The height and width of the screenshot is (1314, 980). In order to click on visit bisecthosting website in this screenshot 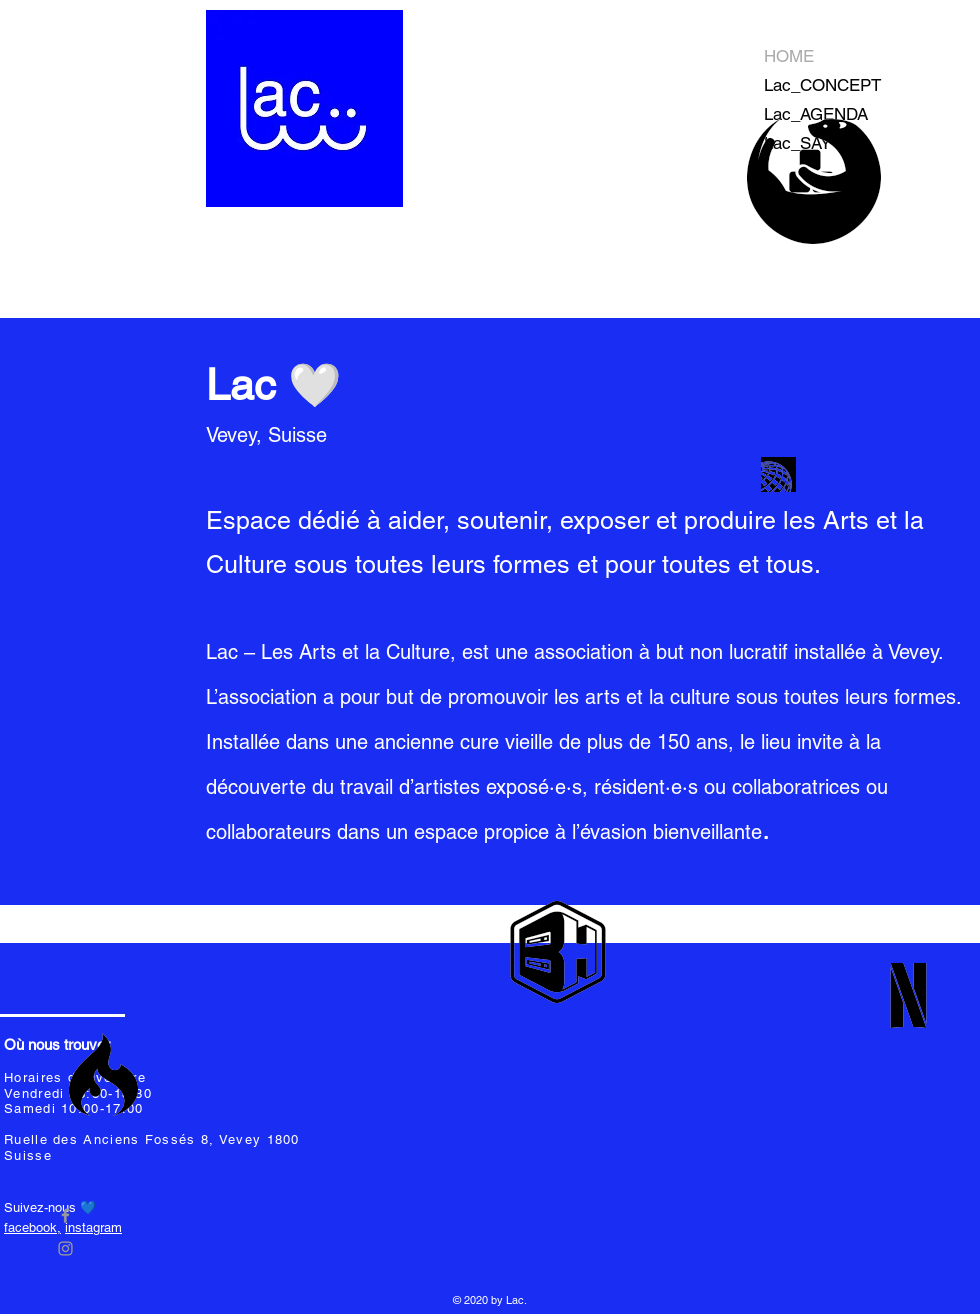, I will do `click(558, 952)`.